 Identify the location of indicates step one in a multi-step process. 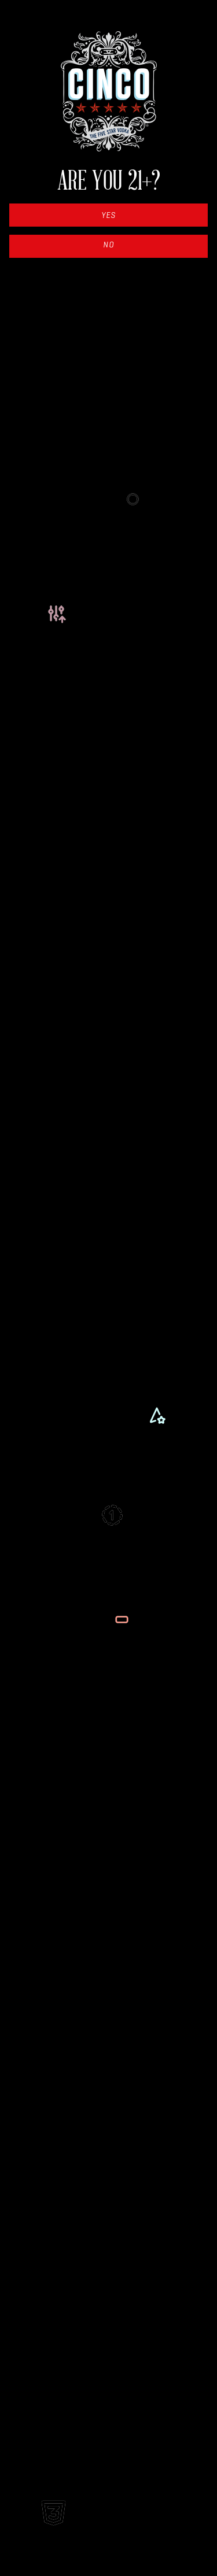
(112, 1515).